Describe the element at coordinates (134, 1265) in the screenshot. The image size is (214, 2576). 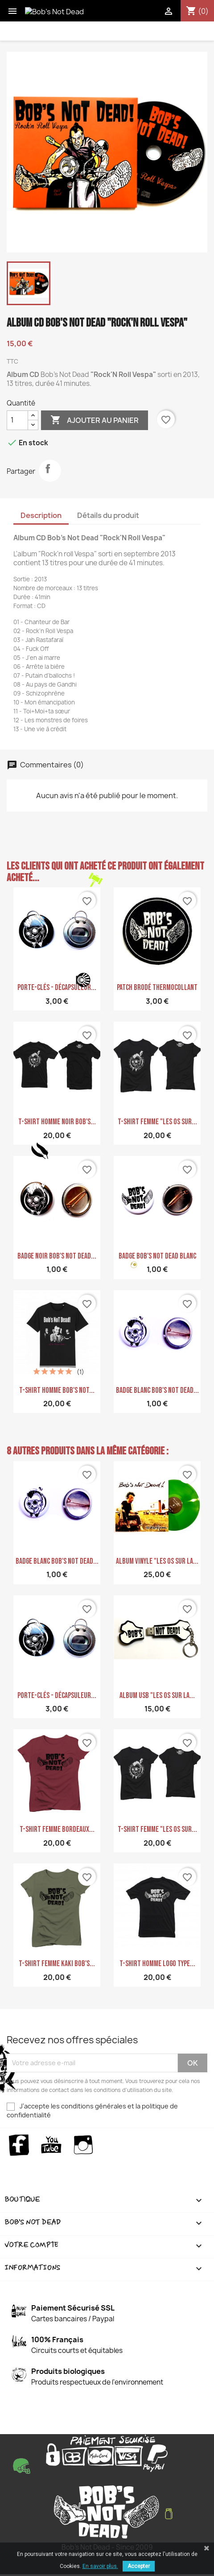
I see `play billiards or pool game` at that location.